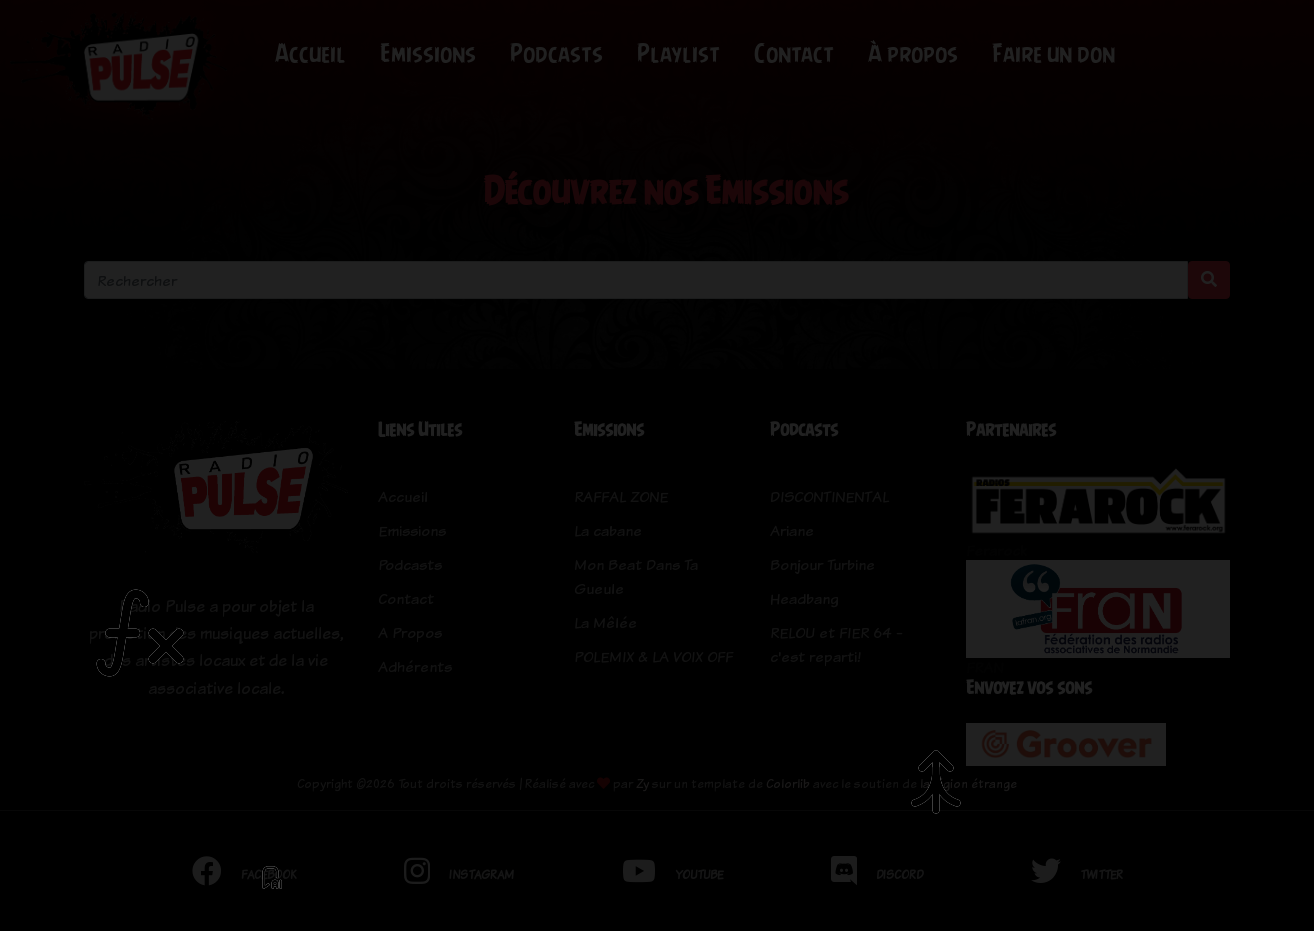 This screenshot has height=931, width=1314. I want to click on access AI-powered bookmarks, so click(270, 877).